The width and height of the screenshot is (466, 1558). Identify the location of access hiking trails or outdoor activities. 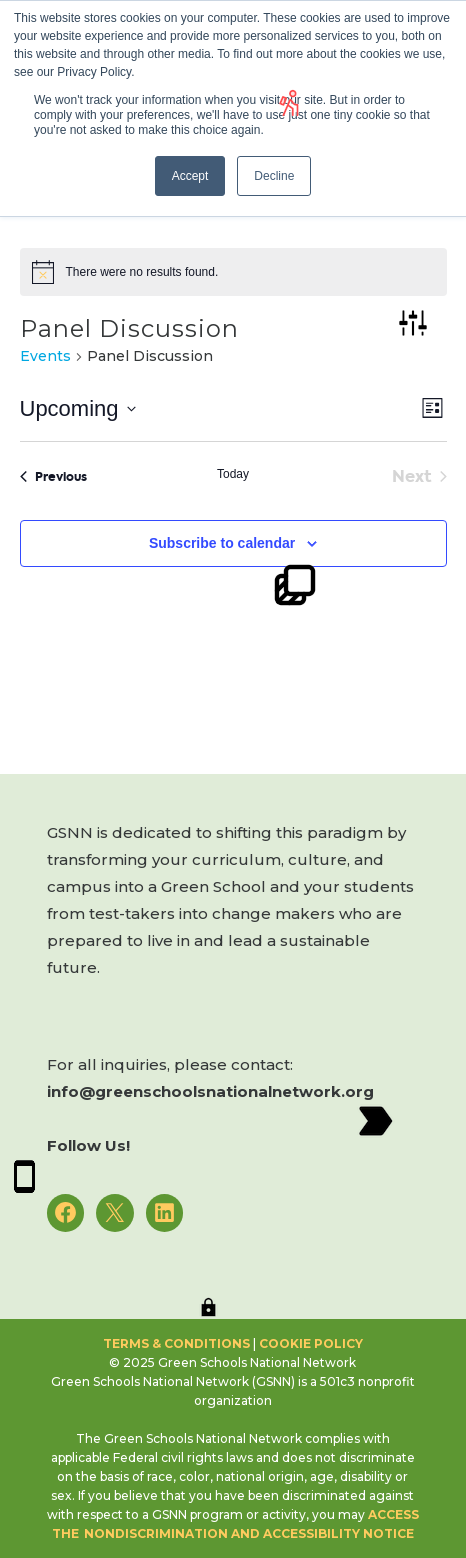
(290, 103).